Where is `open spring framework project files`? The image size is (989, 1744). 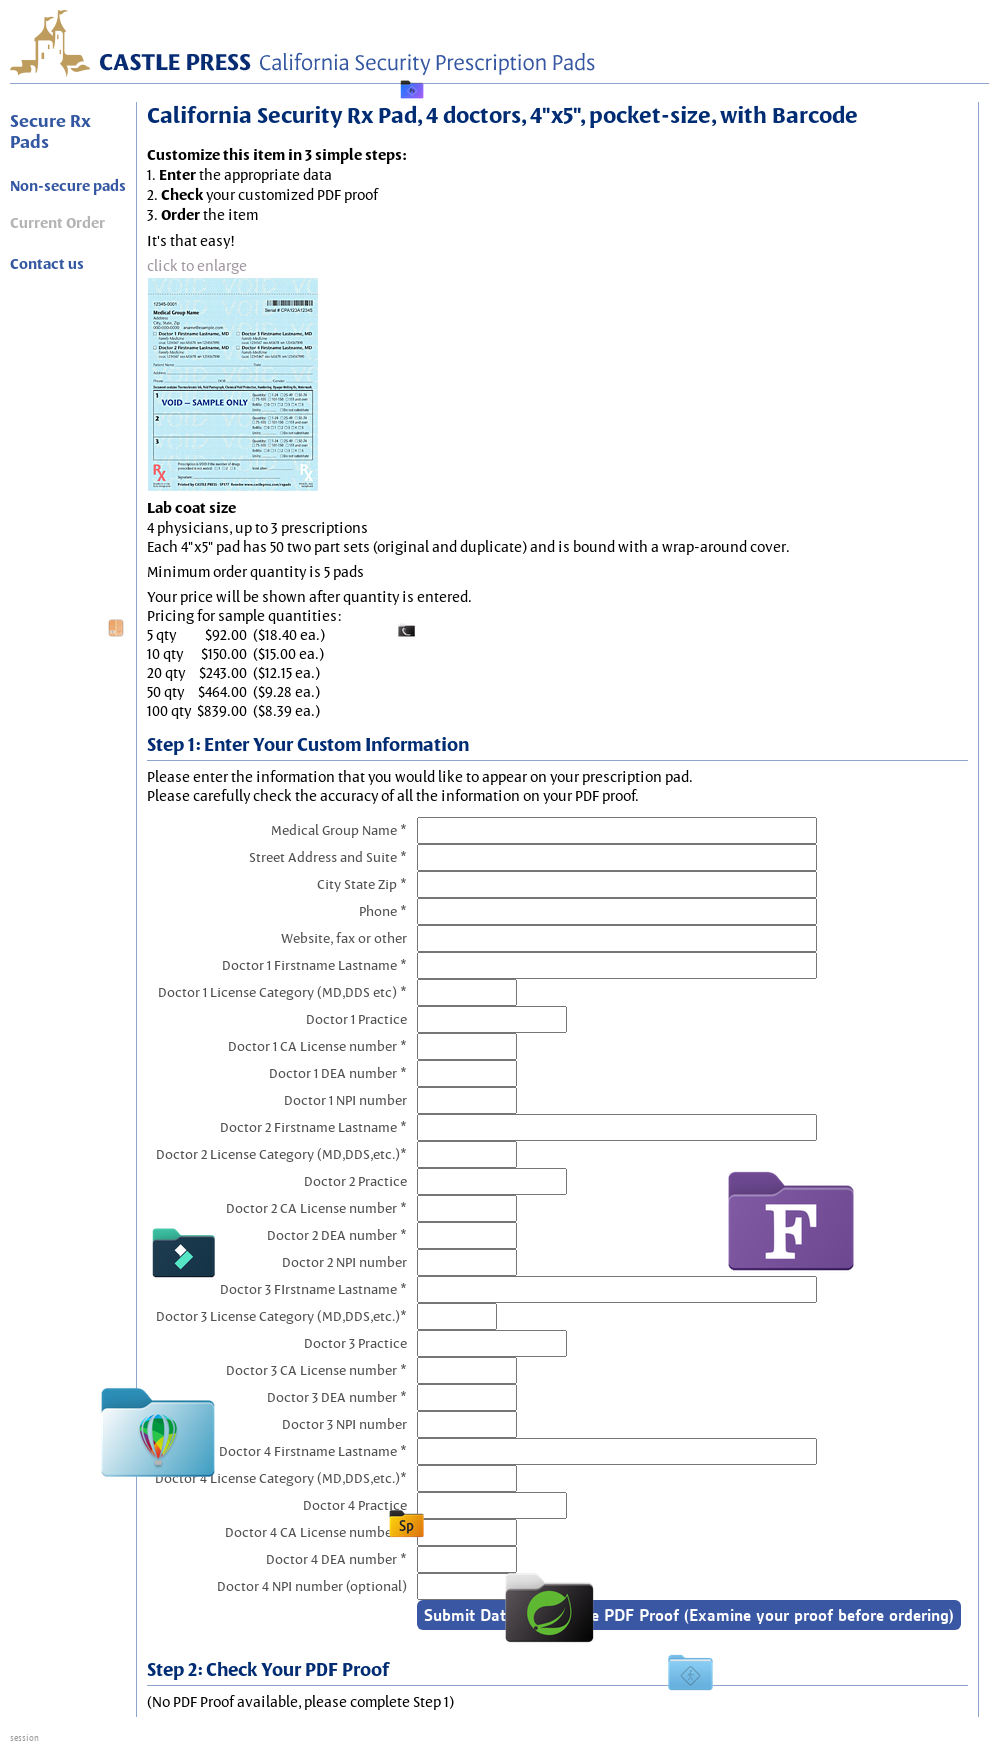 open spring framework project files is located at coordinates (549, 1610).